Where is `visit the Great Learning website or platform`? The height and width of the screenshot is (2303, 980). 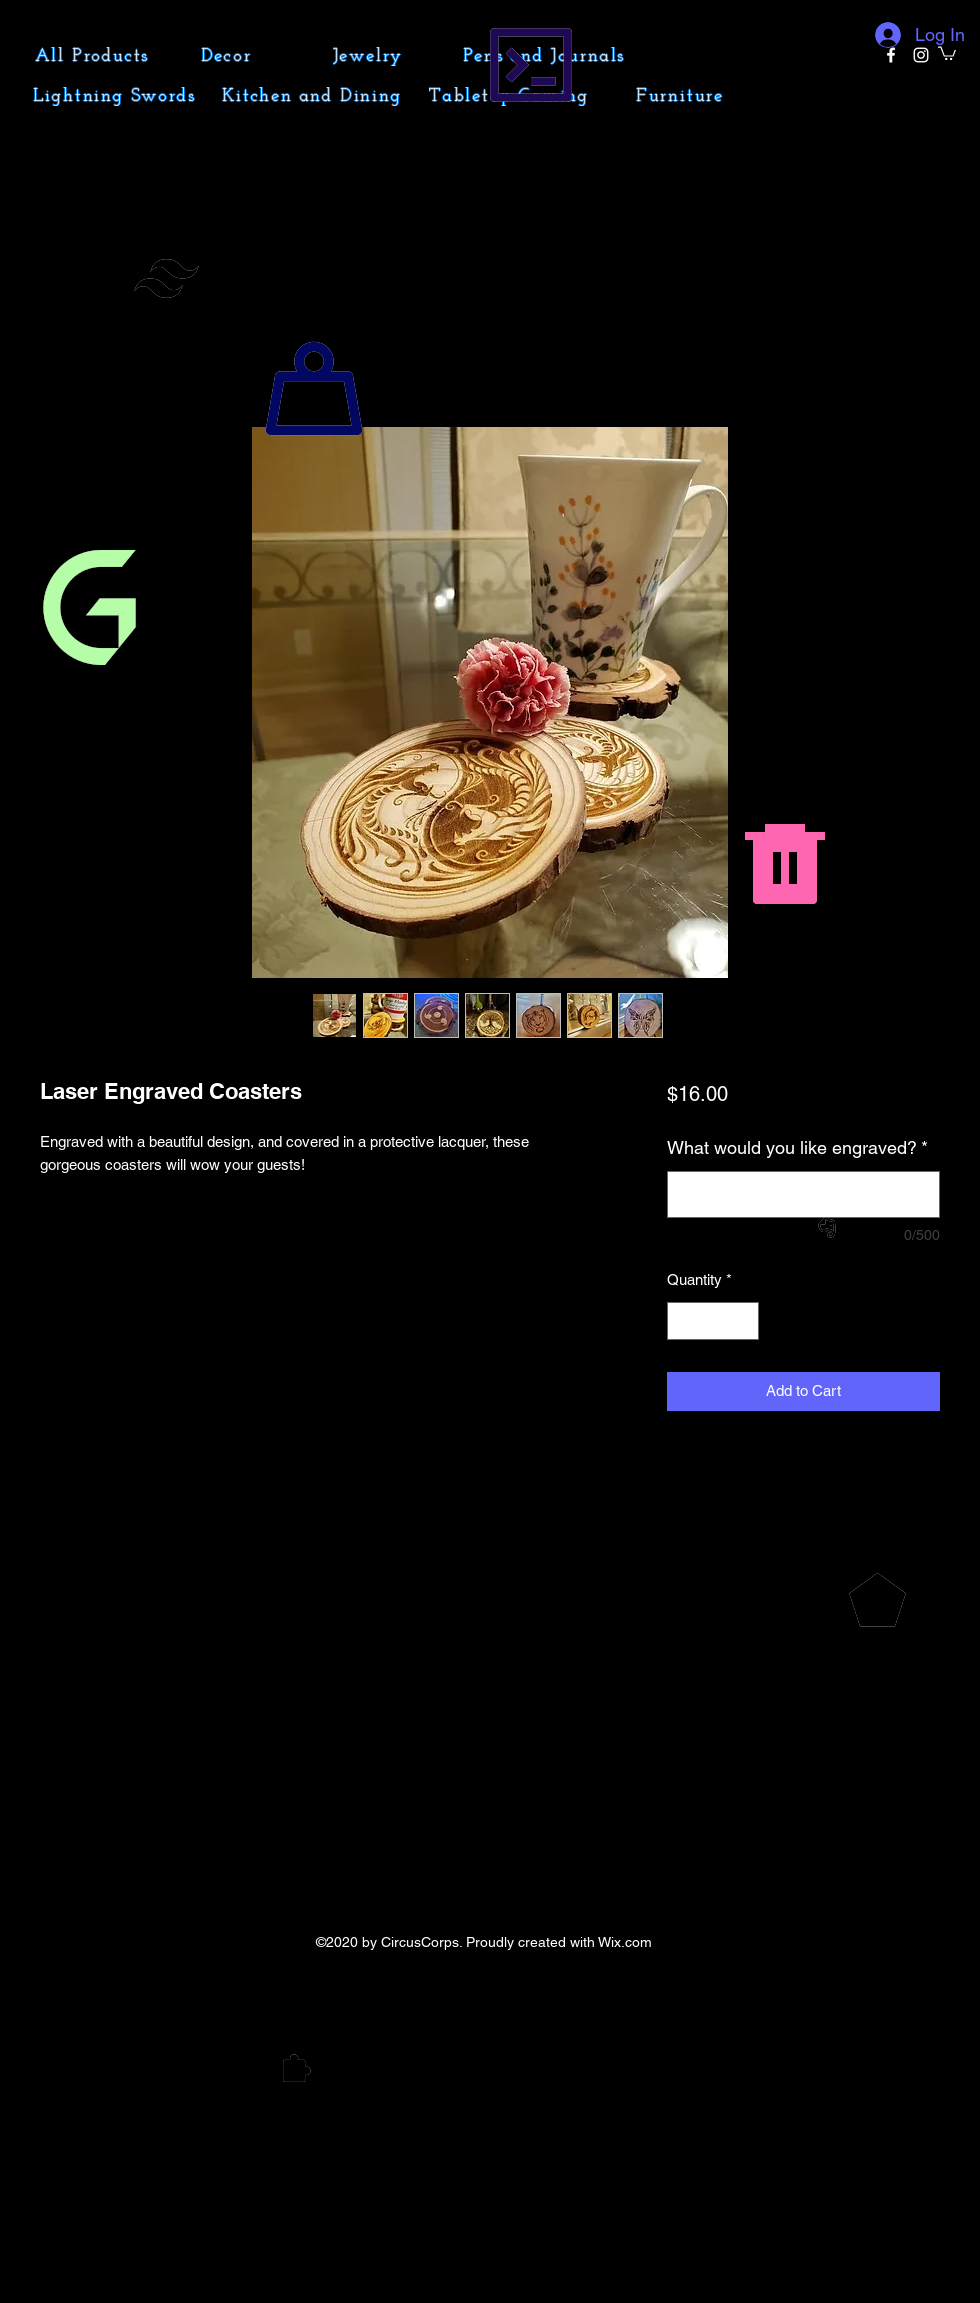
visit the Great Learning website or platform is located at coordinates (89, 607).